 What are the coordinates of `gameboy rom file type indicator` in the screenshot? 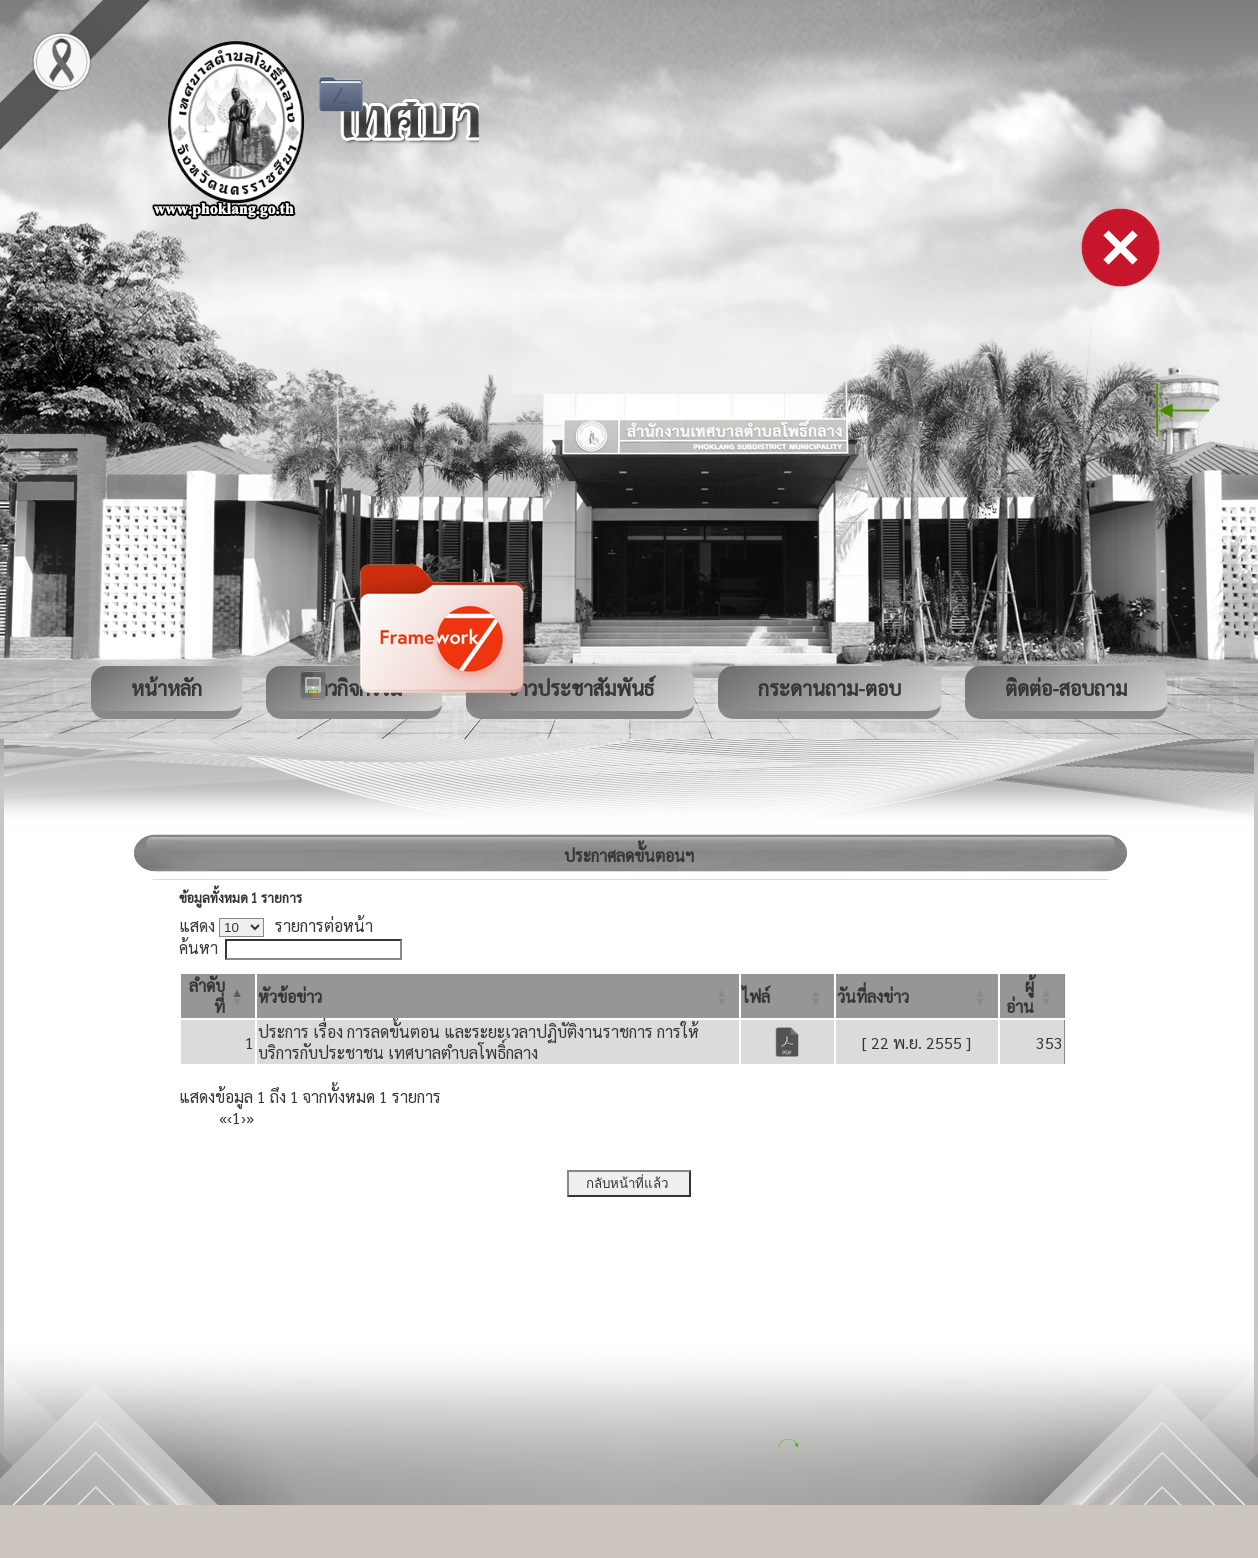 It's located at (313, 685).